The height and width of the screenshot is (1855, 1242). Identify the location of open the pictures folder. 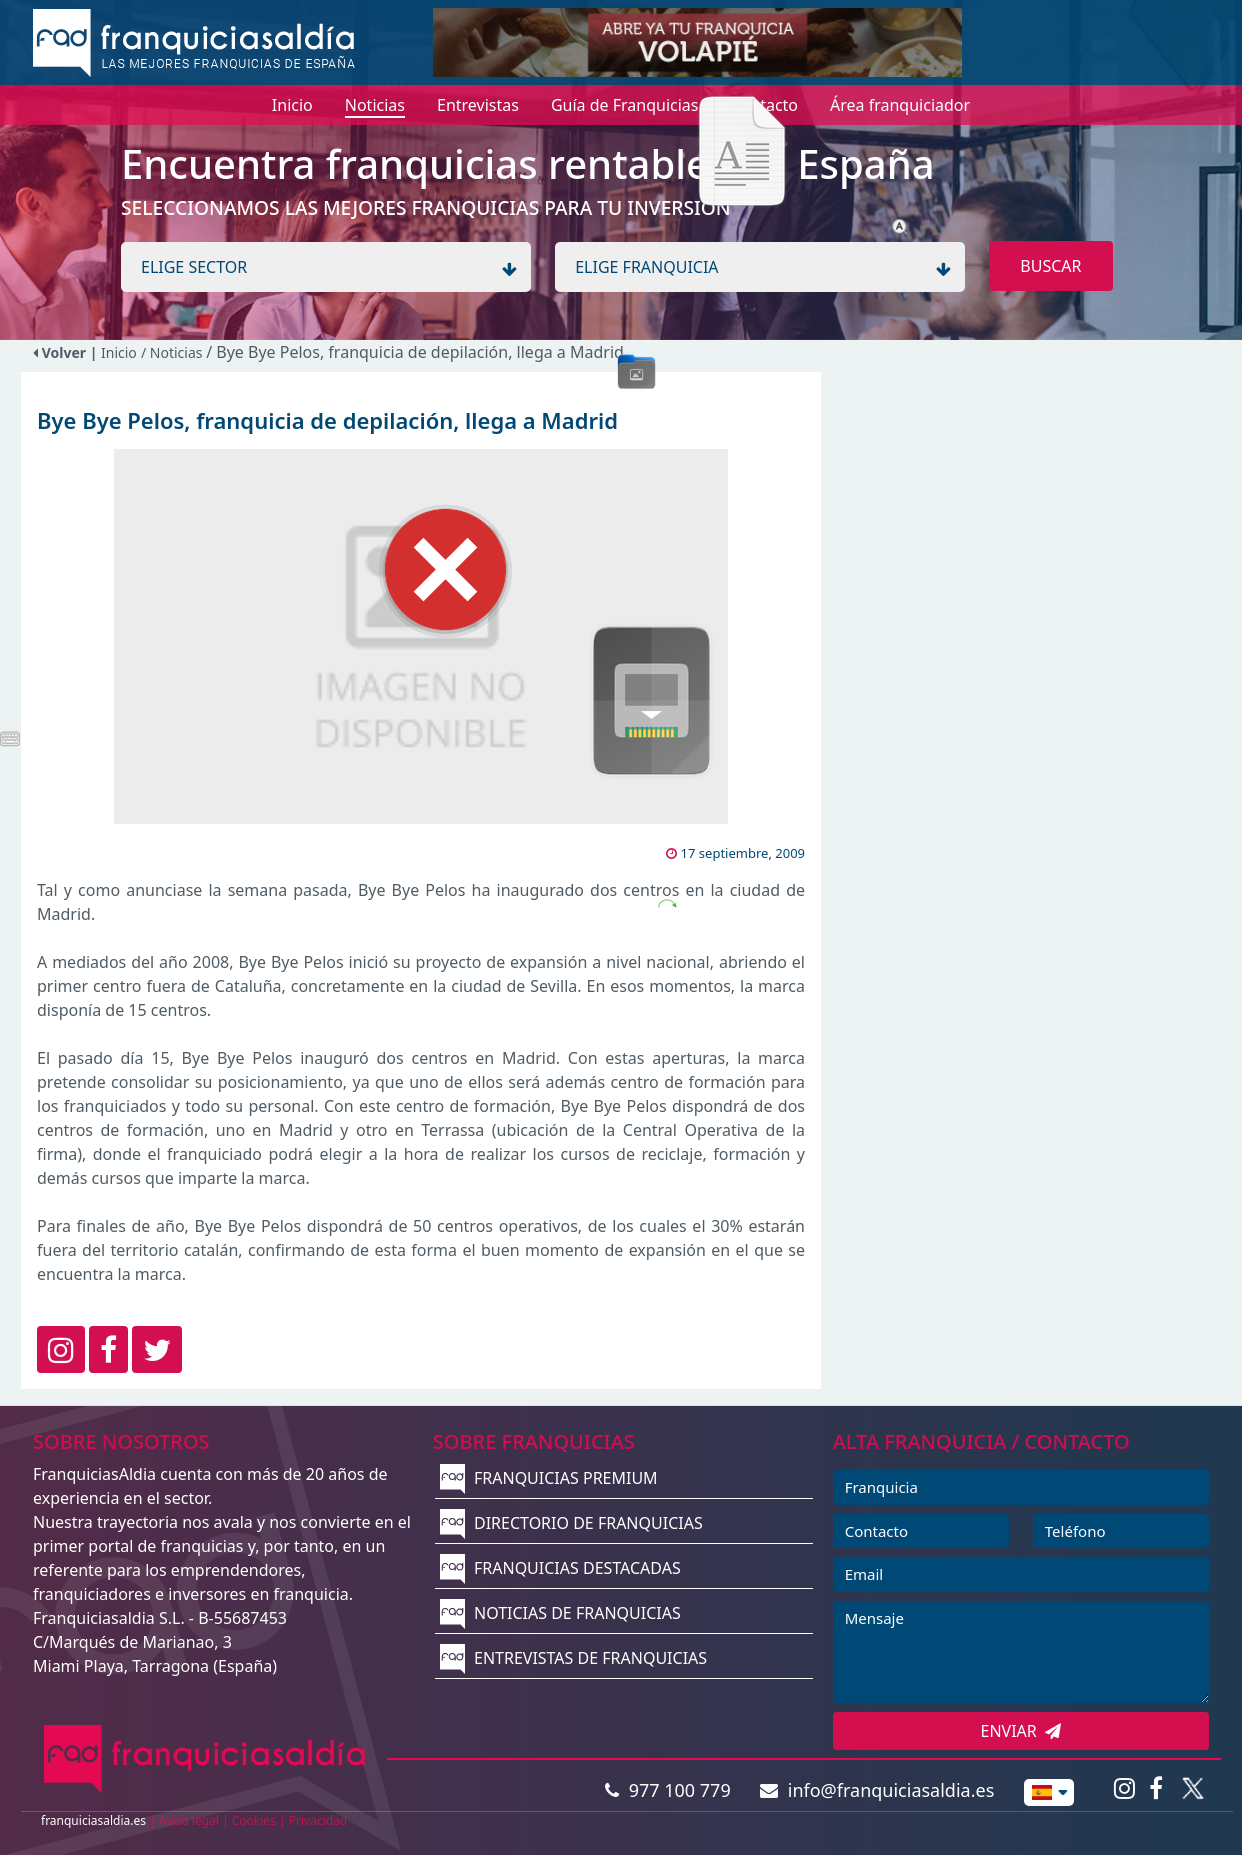
(636, 371).